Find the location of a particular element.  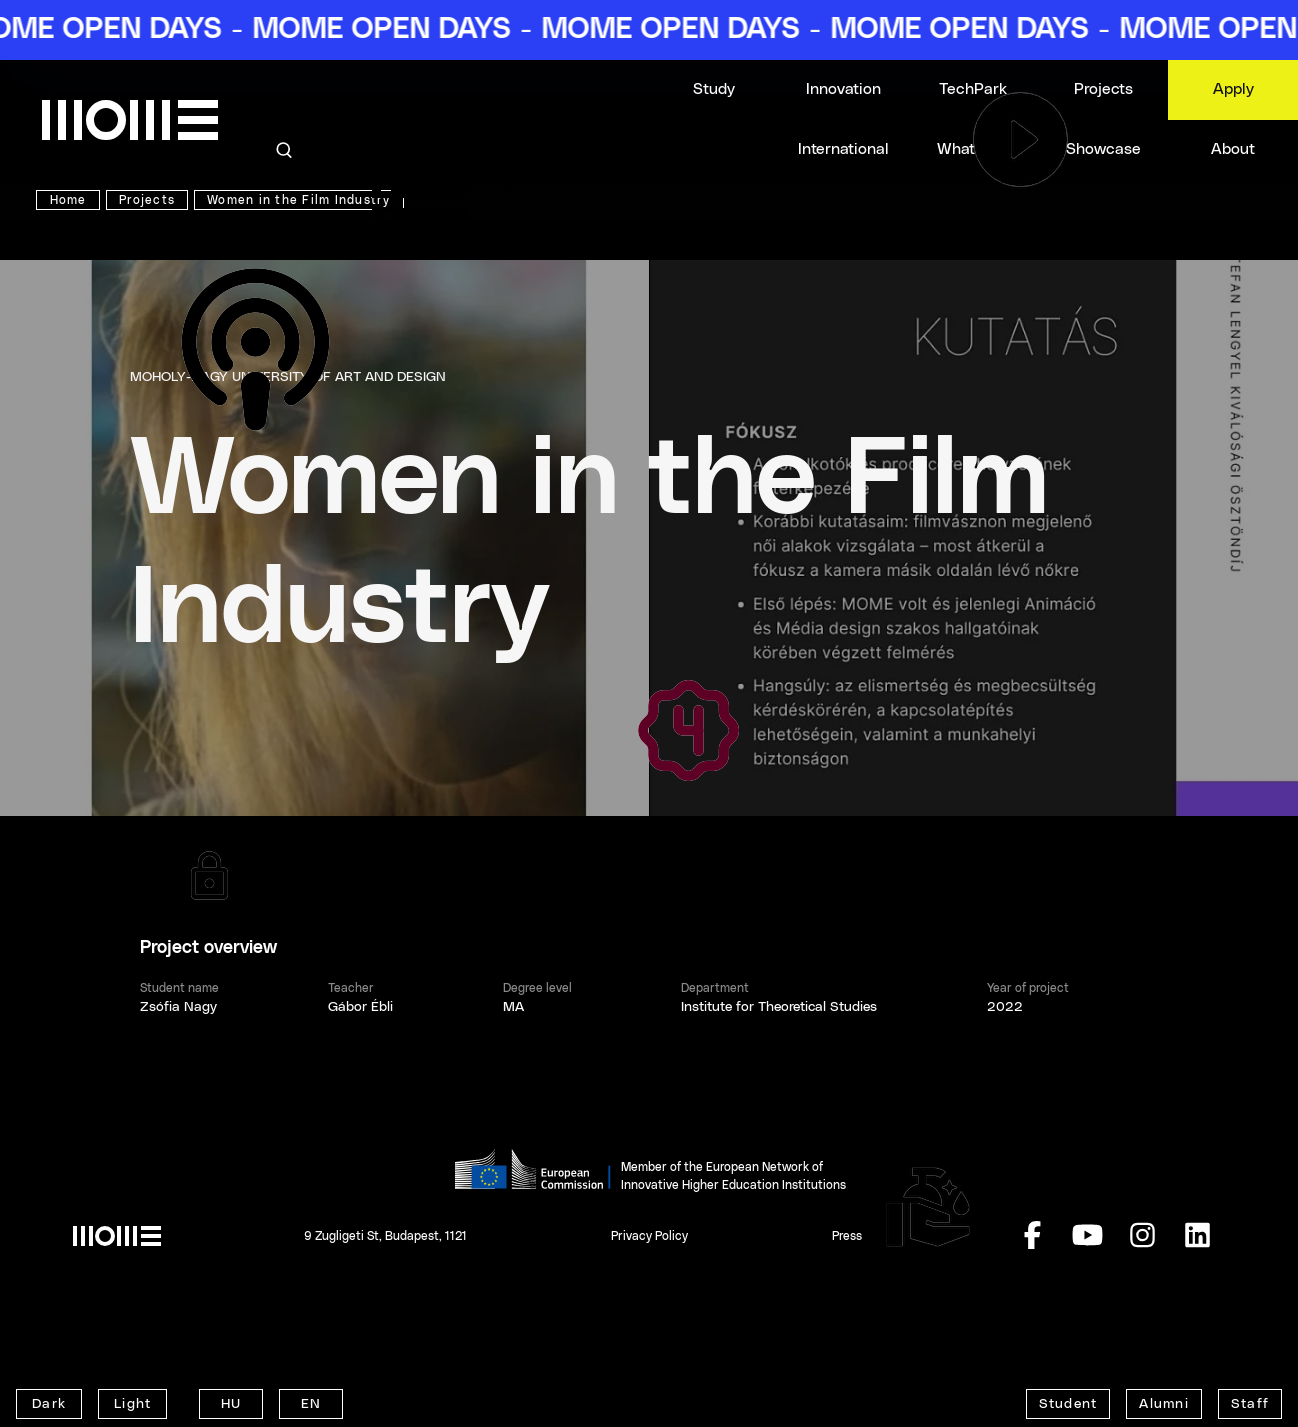

access device storage settings is located at coordinates (420, 217).